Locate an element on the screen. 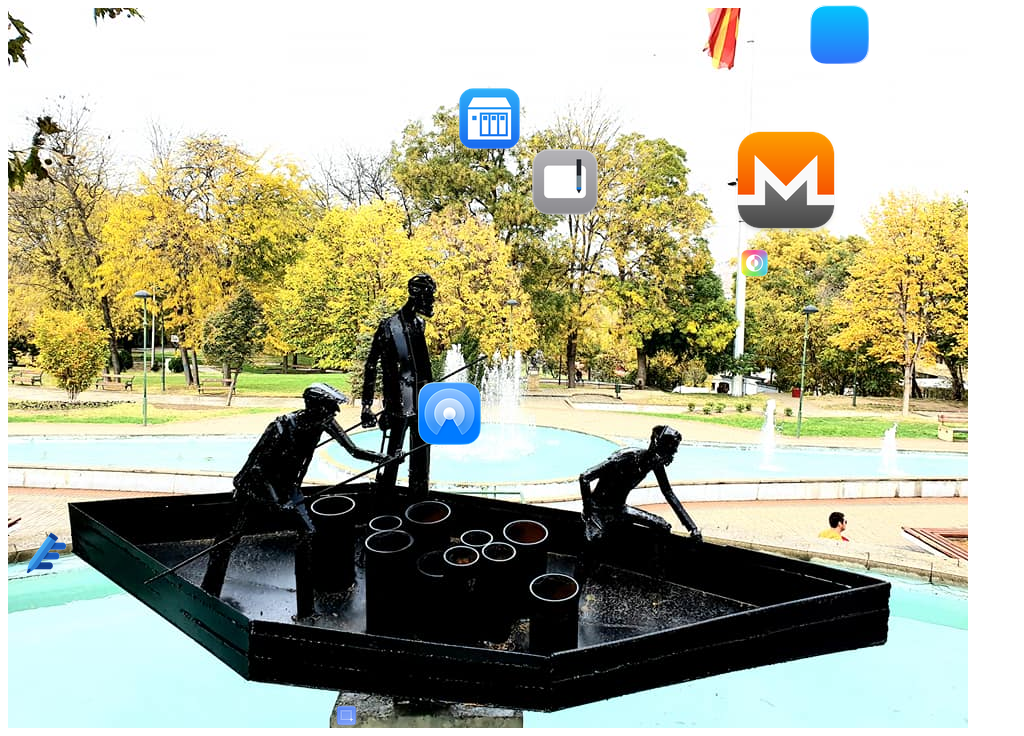 Image resolution: width=1024 pixels, height=736 pixels. access tablet and display preferences is located at coordinates (565, 183).